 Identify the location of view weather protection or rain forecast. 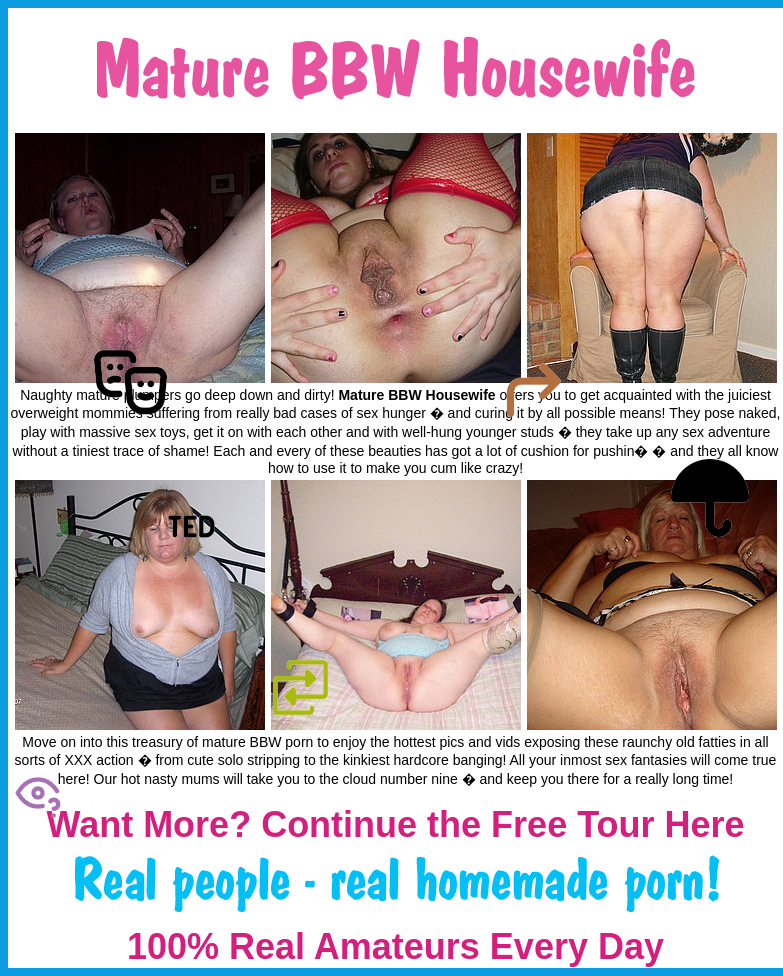
(710, 498).